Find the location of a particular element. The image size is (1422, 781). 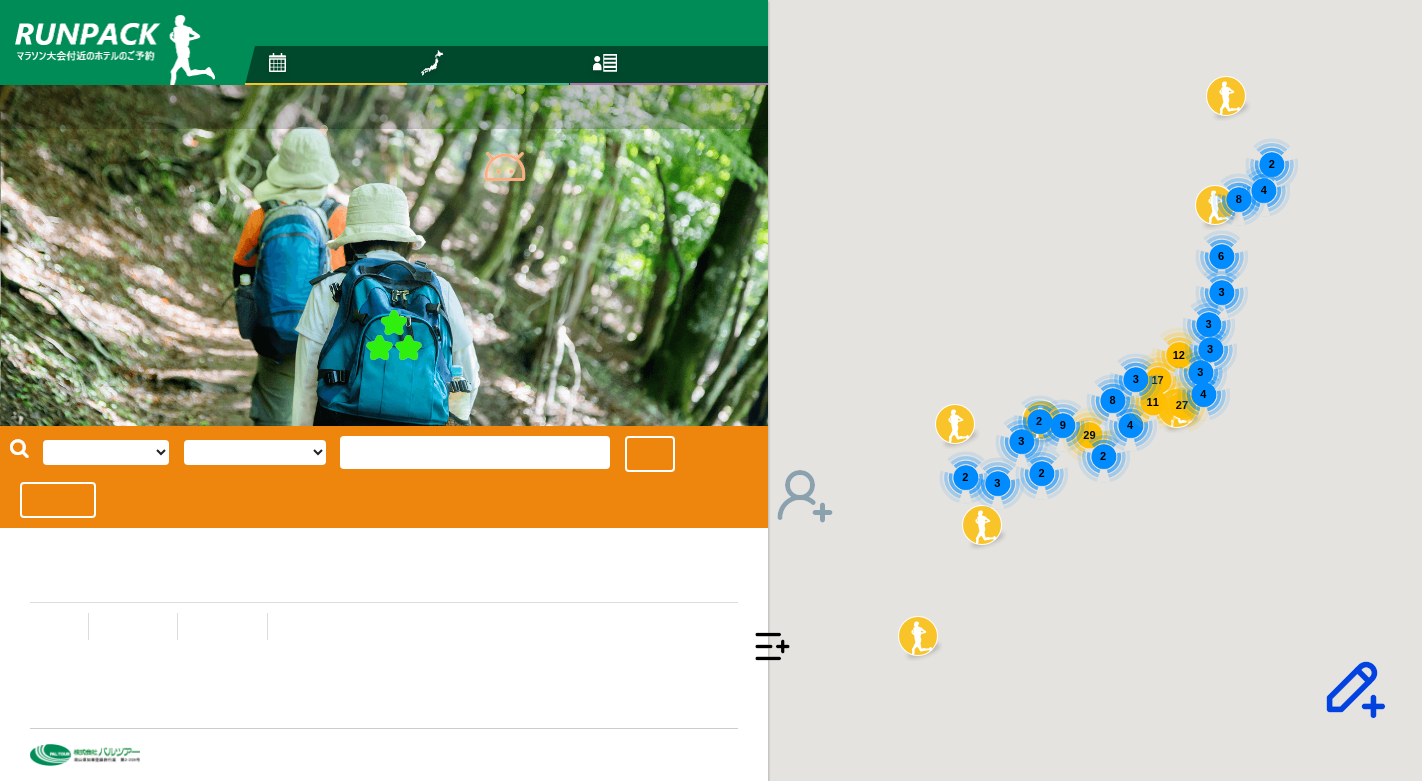

create a new note or document is located at coordinates (1353, 686).